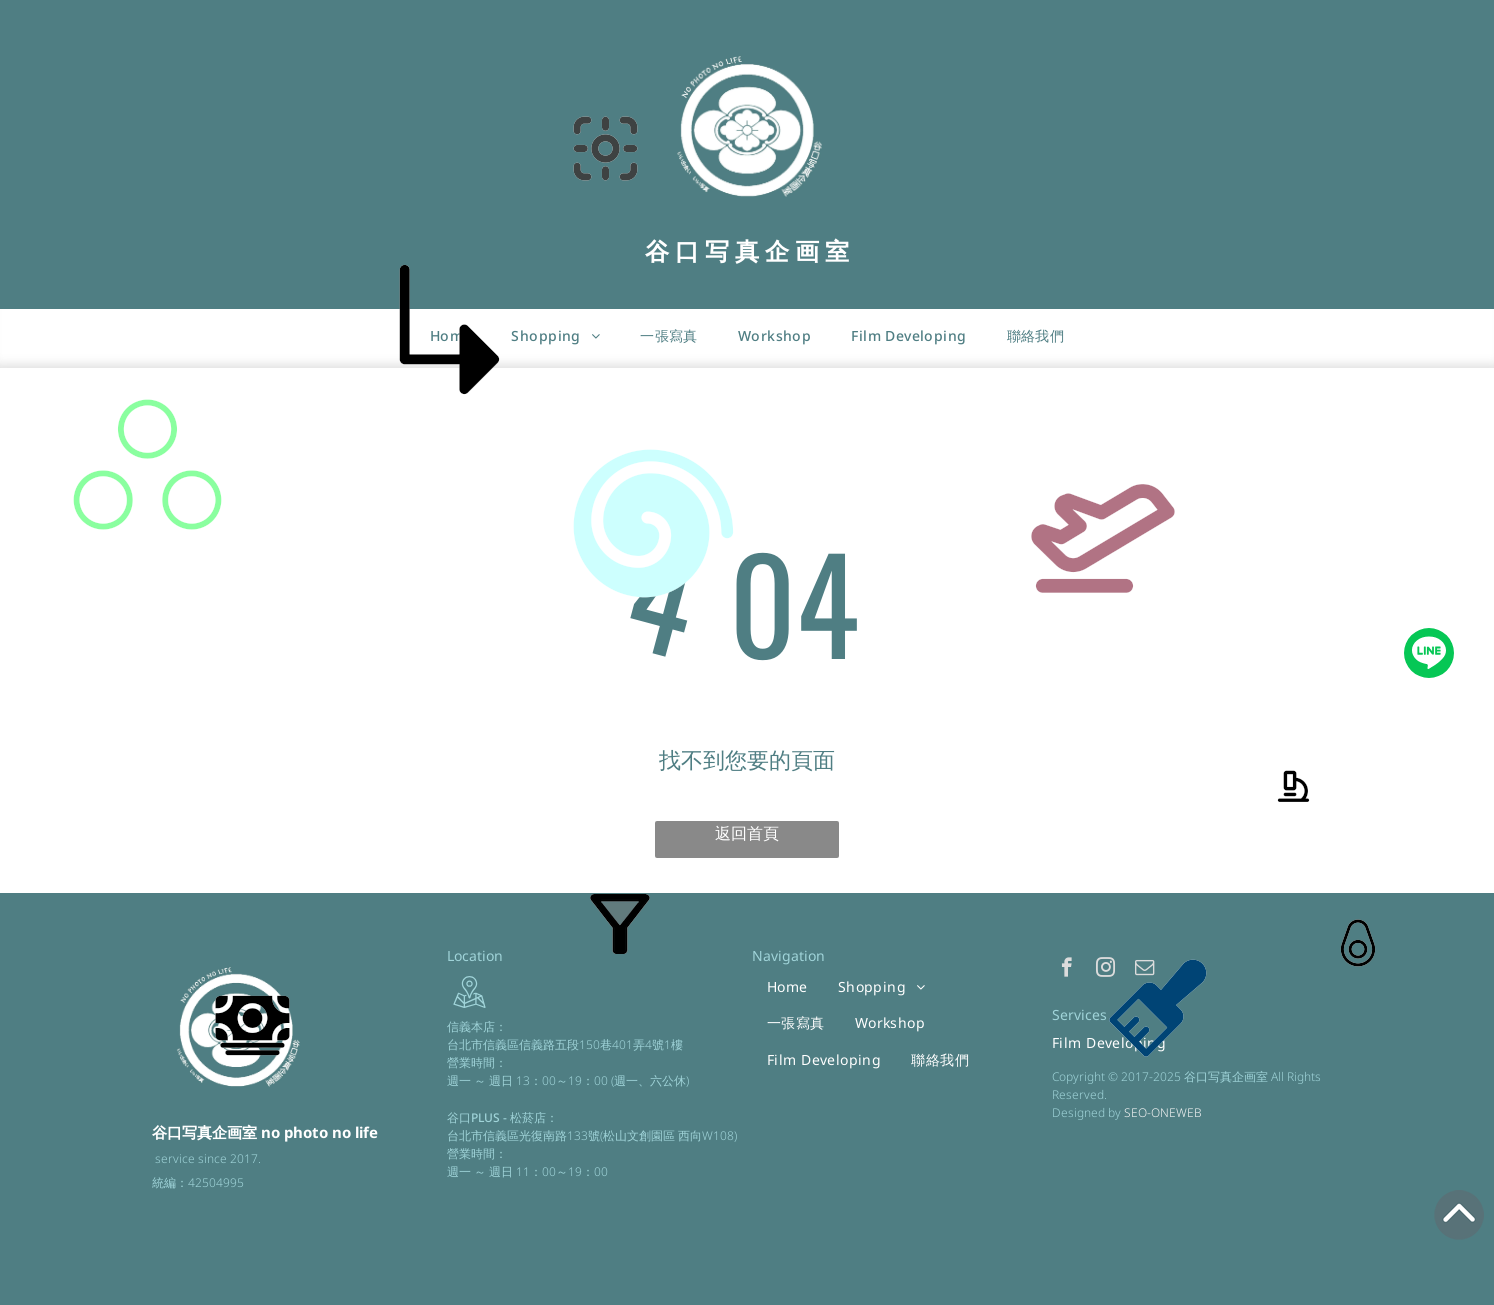 This screenshot has width=1494, height=1305. Describe the element at coordinates (1293, 787) in the screenshot. I see `access research or laboratory tools` at that location.